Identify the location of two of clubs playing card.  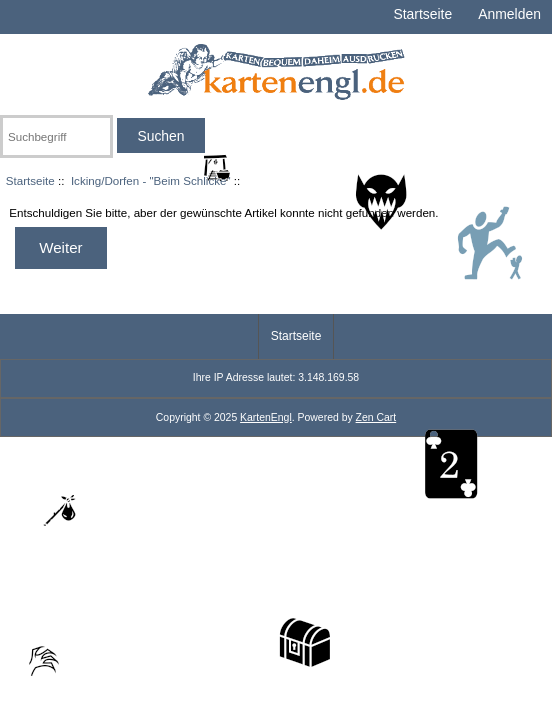
(451, 464).